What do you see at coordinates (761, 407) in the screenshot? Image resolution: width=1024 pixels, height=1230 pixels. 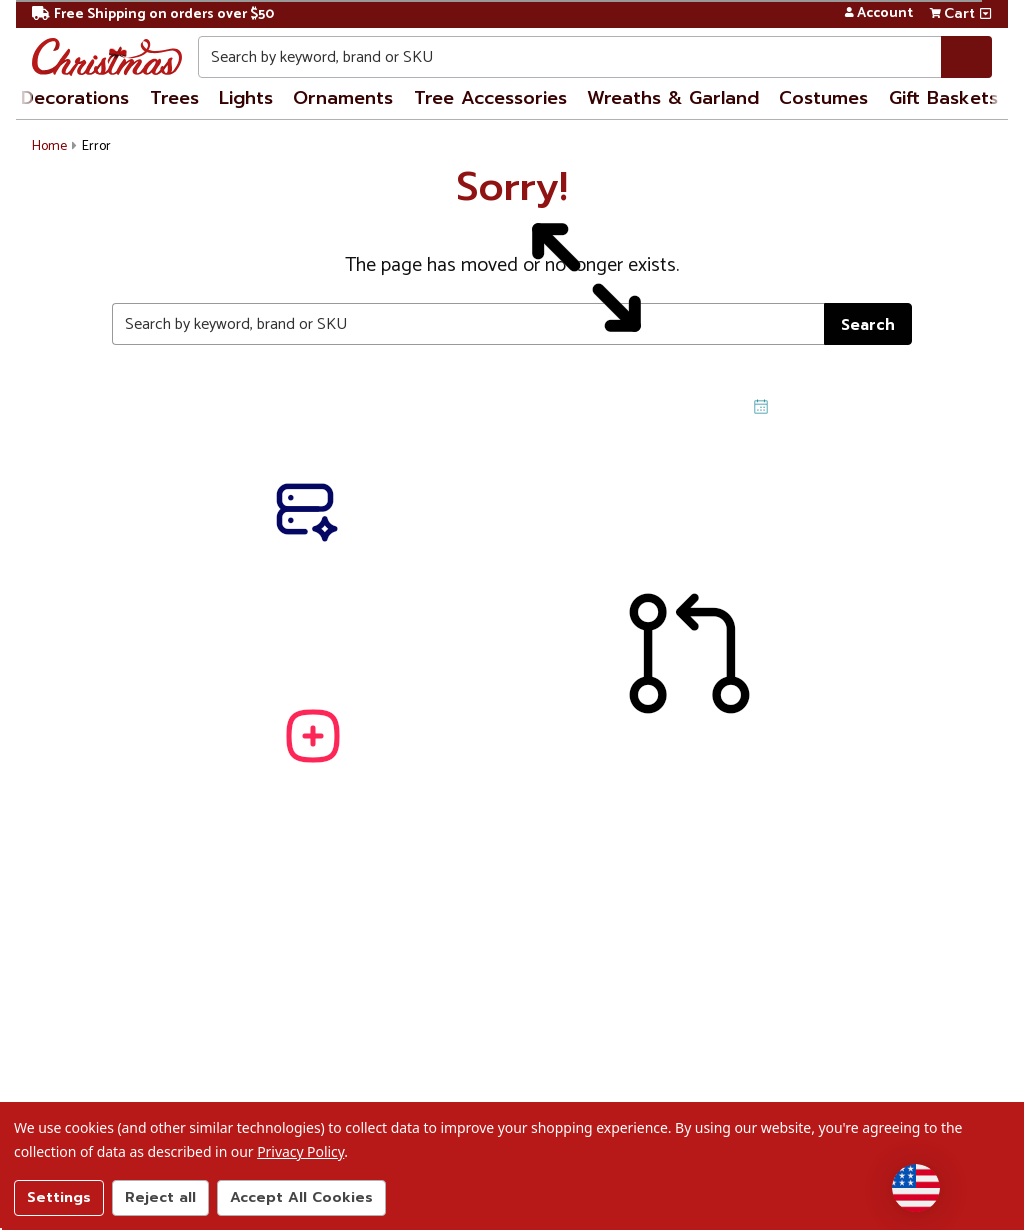 I see `view calendar events` at bounding box center [761, 407].